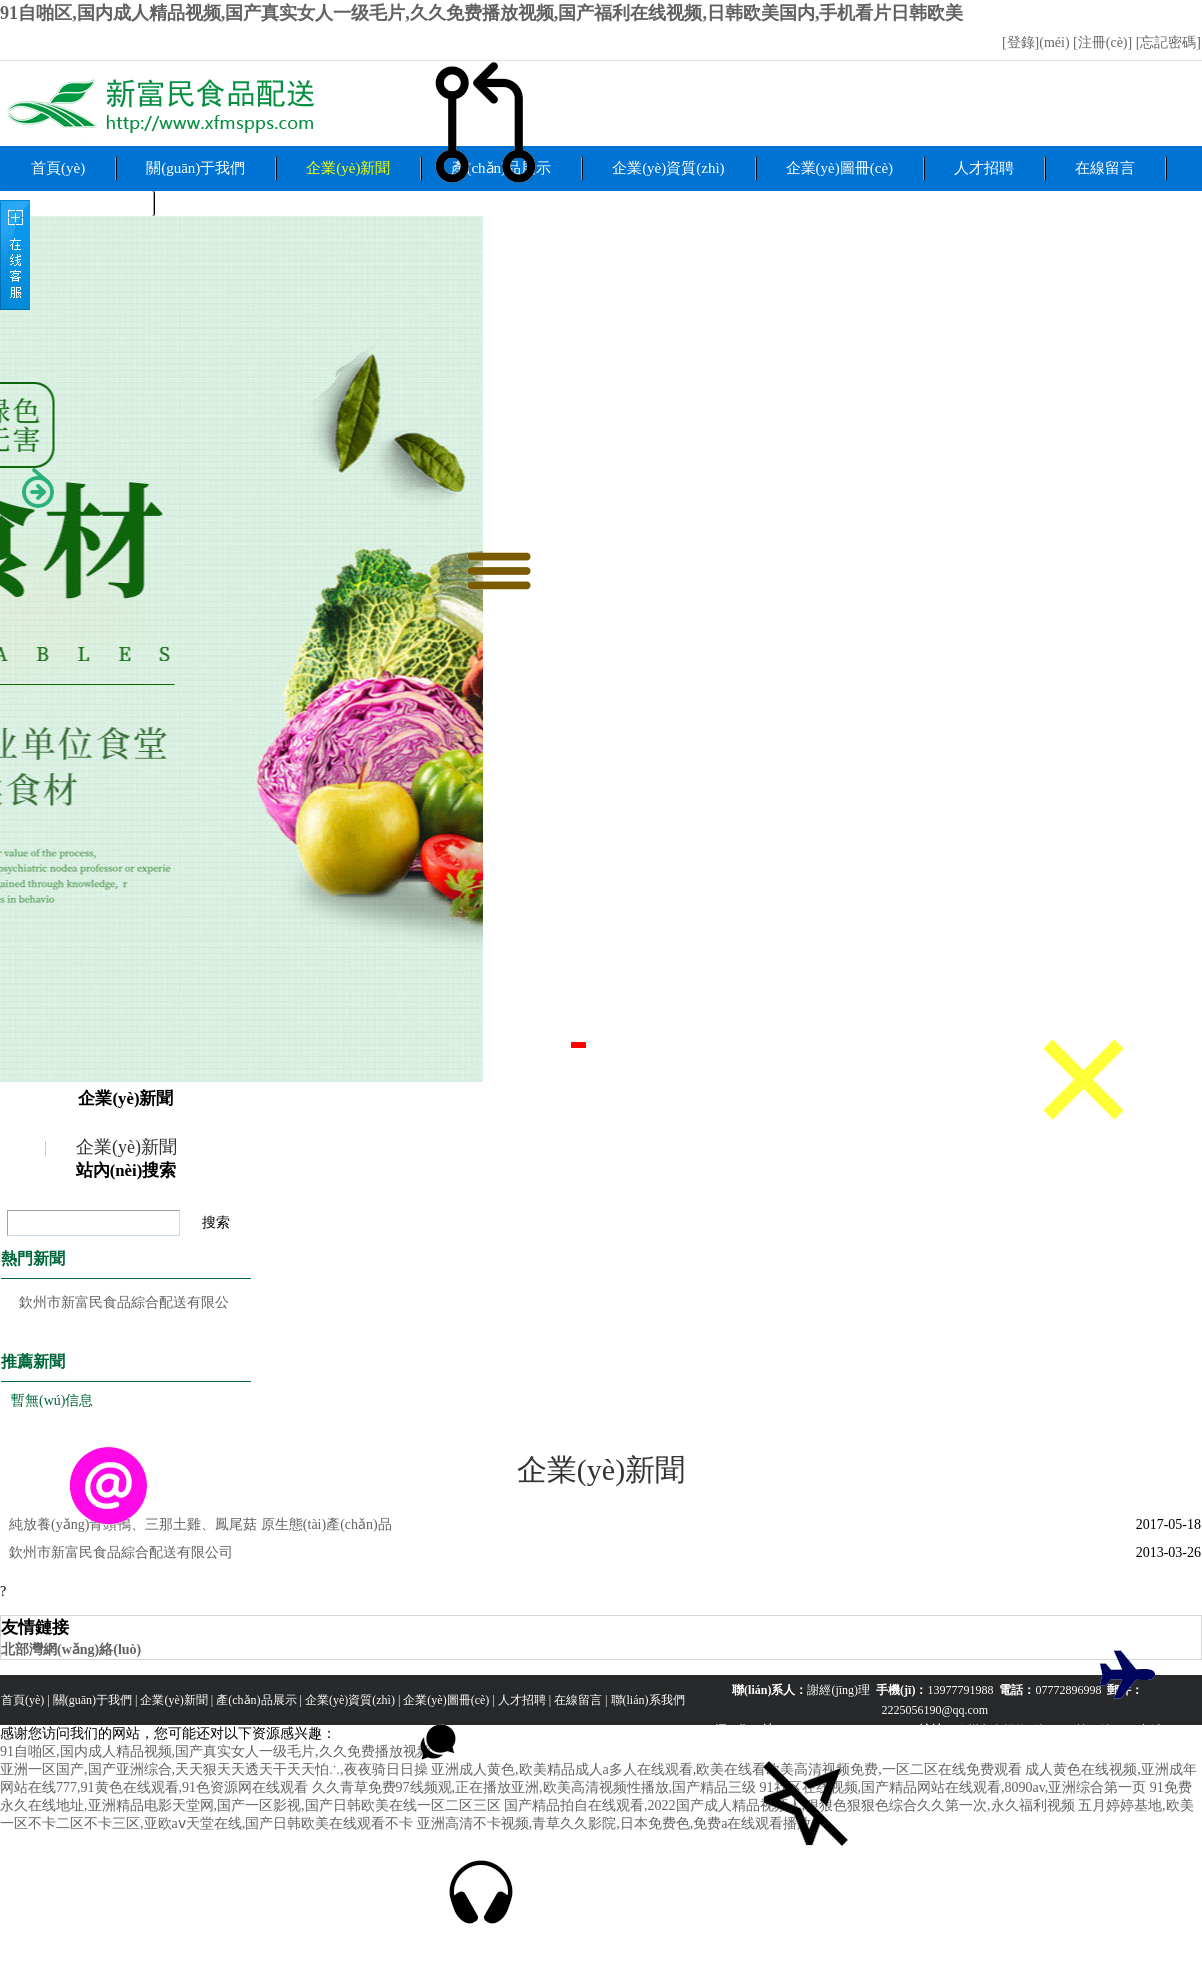 The image size is (1202, 1966). I want to click on open navigation menu, so click(499, 571).